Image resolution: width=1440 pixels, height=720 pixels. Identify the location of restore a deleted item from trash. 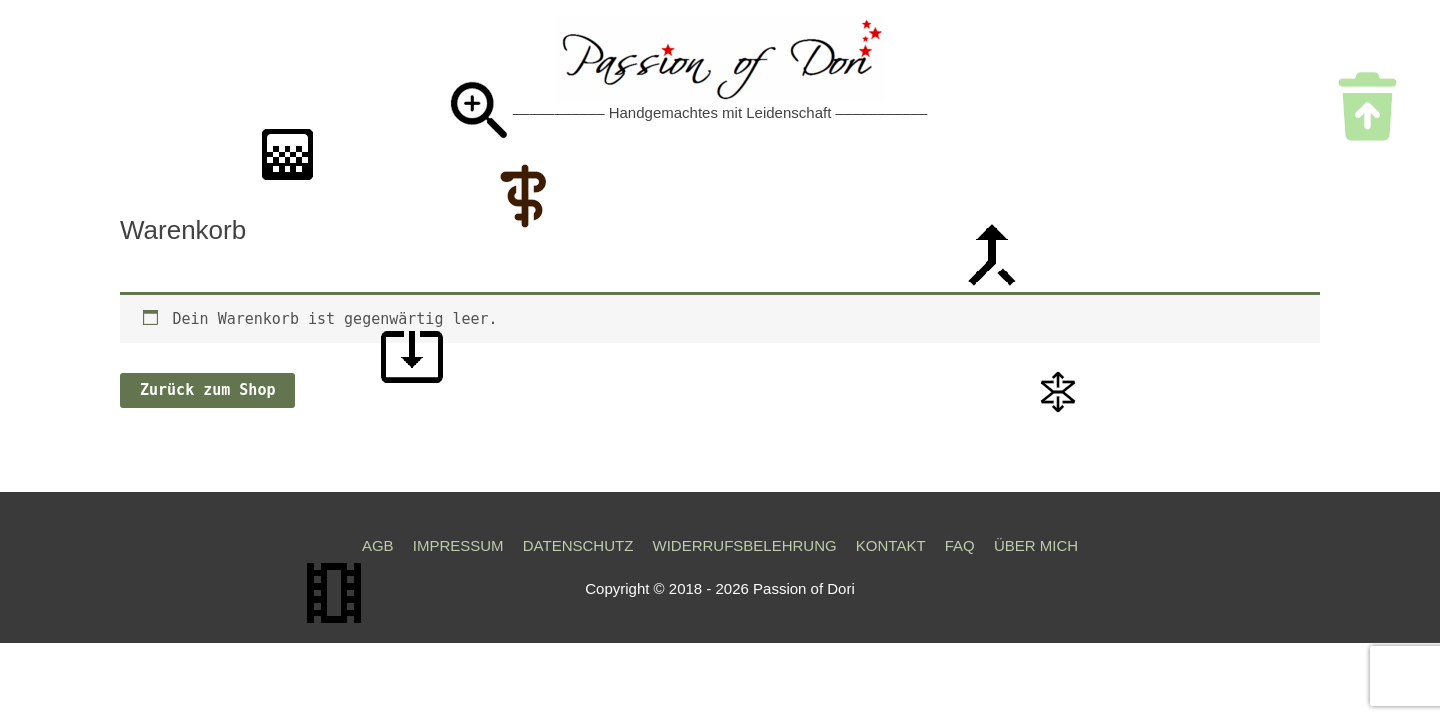
(1367, 107).